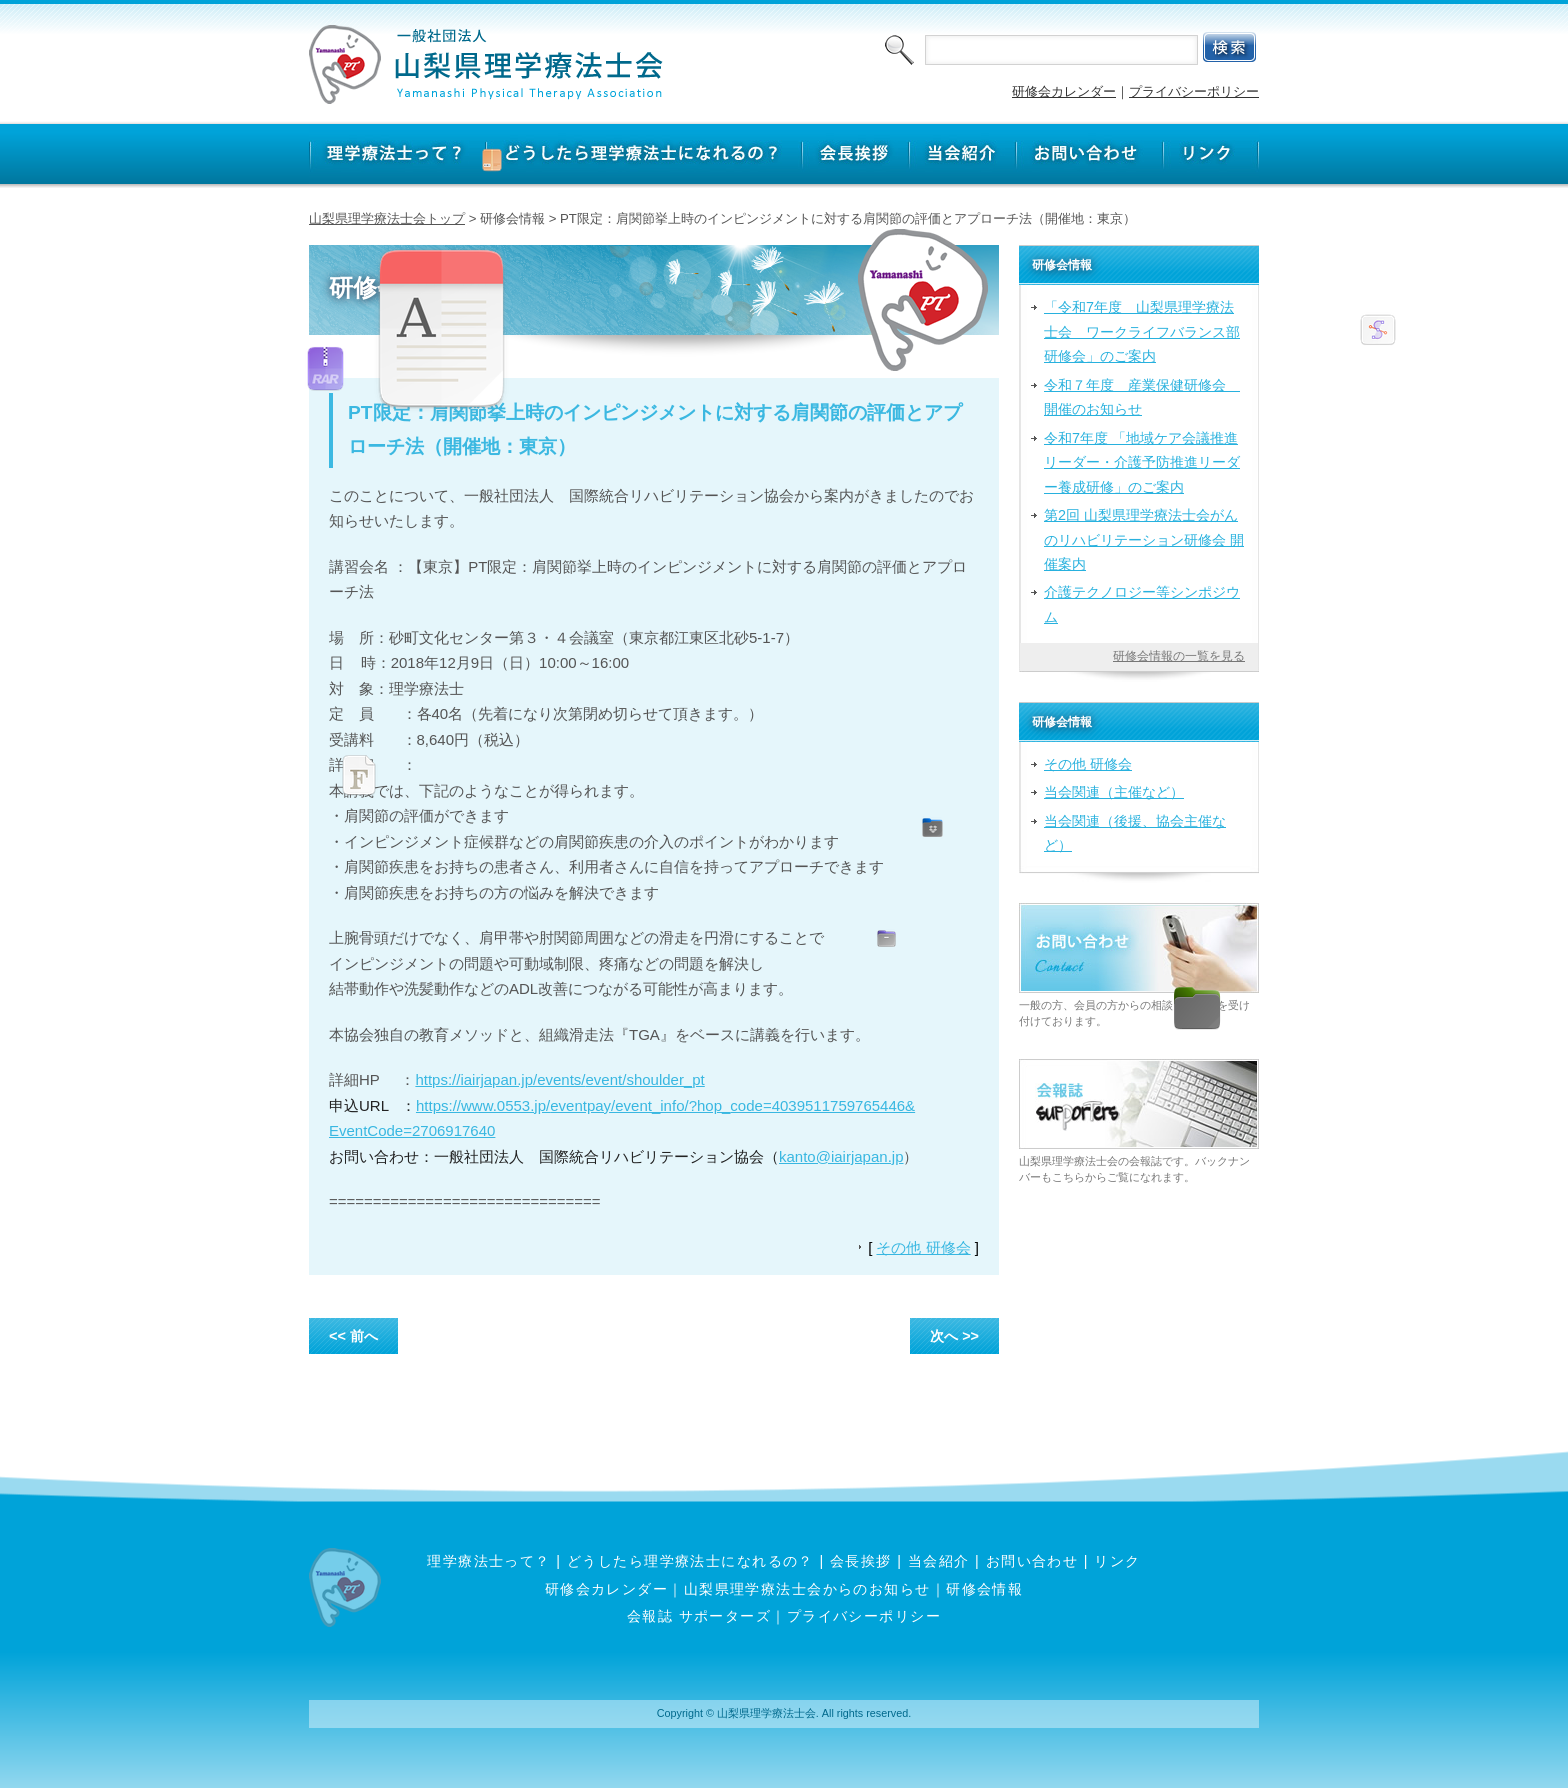 The height and width of the screenshot is (1788, 1568). I want to click on a package or archive file type, so click(492, 160).